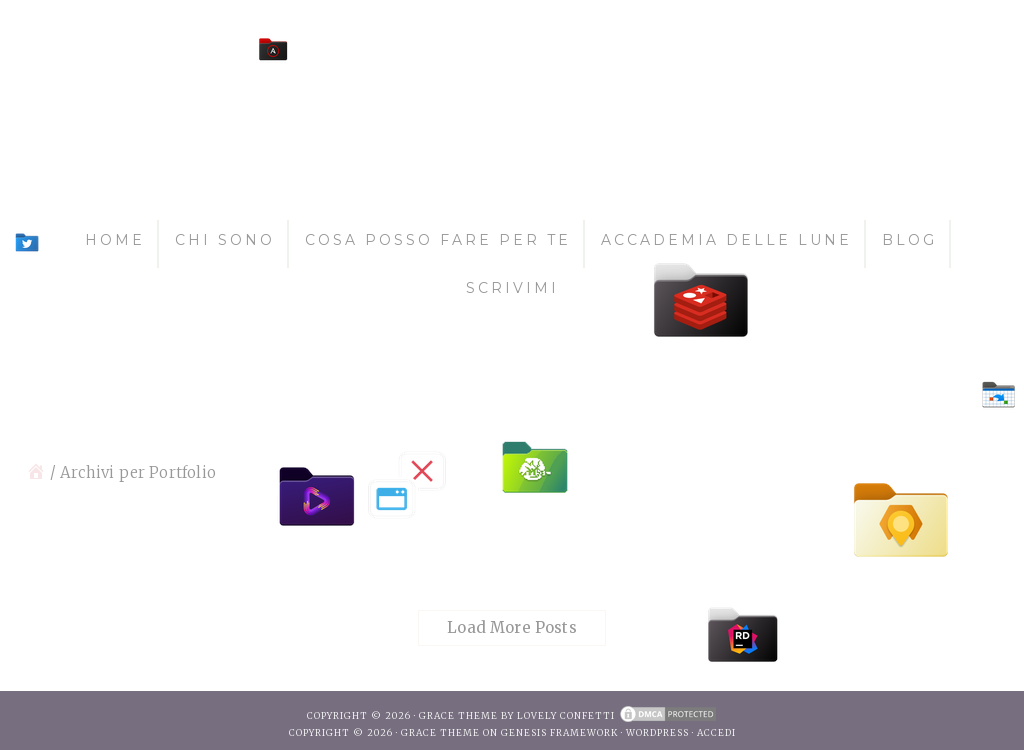 This screenshot has height=750, width=1024. Describe the element at coordinates (27, 243) in the screenshot. I see `open folder containing Twitter-related files` at that location.